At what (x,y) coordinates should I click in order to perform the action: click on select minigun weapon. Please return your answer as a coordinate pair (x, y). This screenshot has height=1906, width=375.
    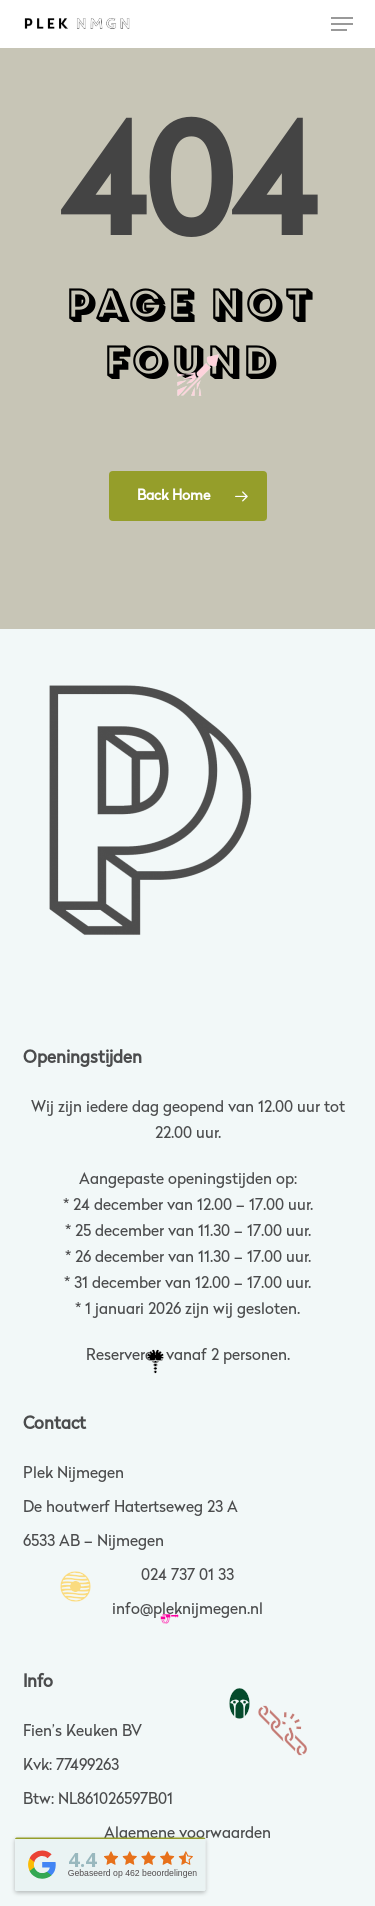
    Looking at the image, I should click on (169, 1616).